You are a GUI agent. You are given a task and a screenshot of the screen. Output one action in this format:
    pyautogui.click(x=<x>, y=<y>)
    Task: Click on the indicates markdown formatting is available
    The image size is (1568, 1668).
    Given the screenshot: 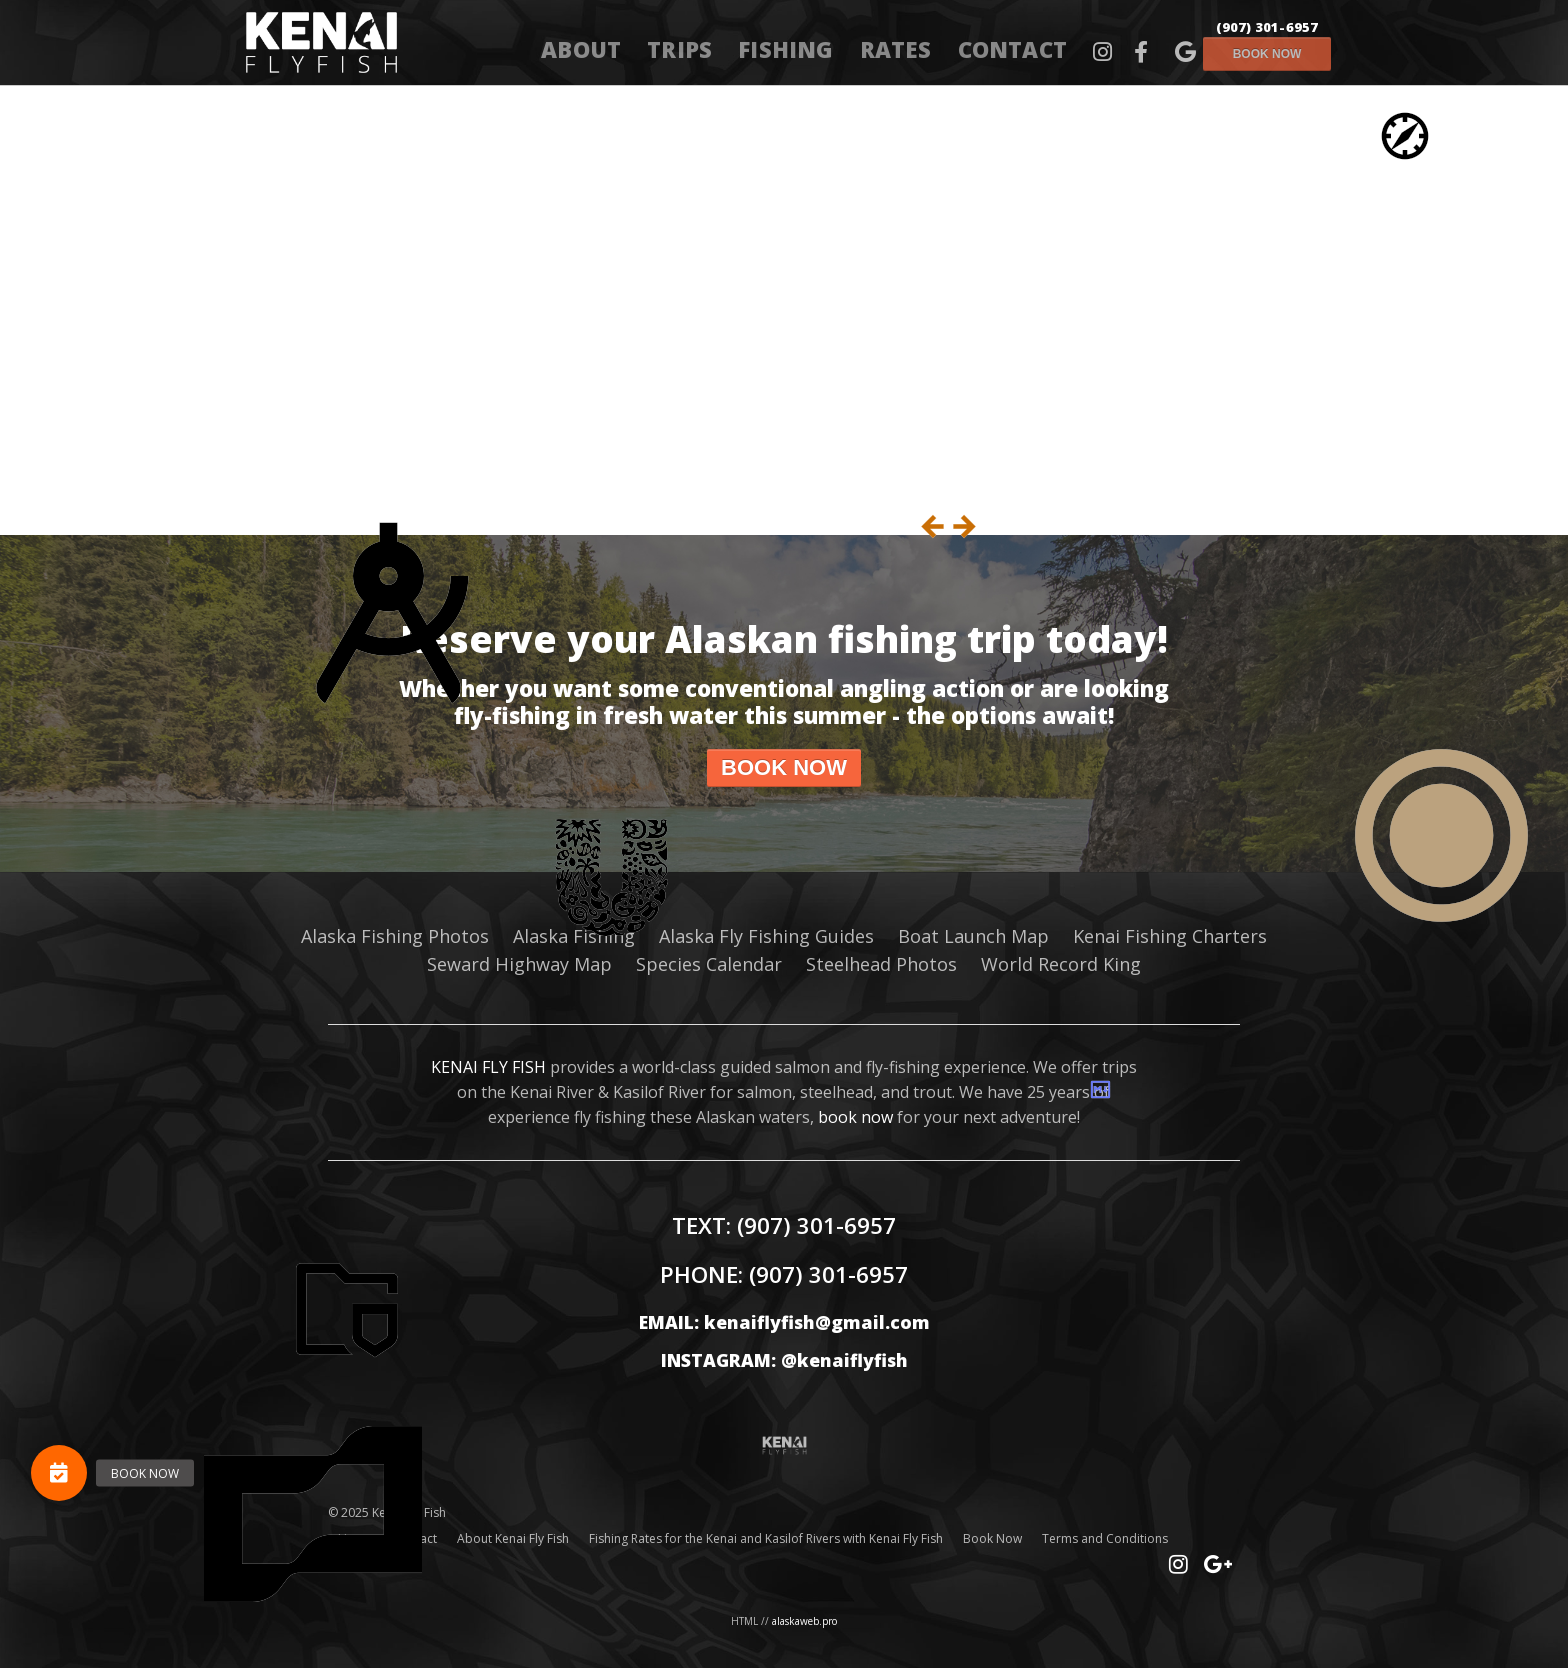 What is the action you would take?
    pyautogui.click(x=1100, y=1089)
    